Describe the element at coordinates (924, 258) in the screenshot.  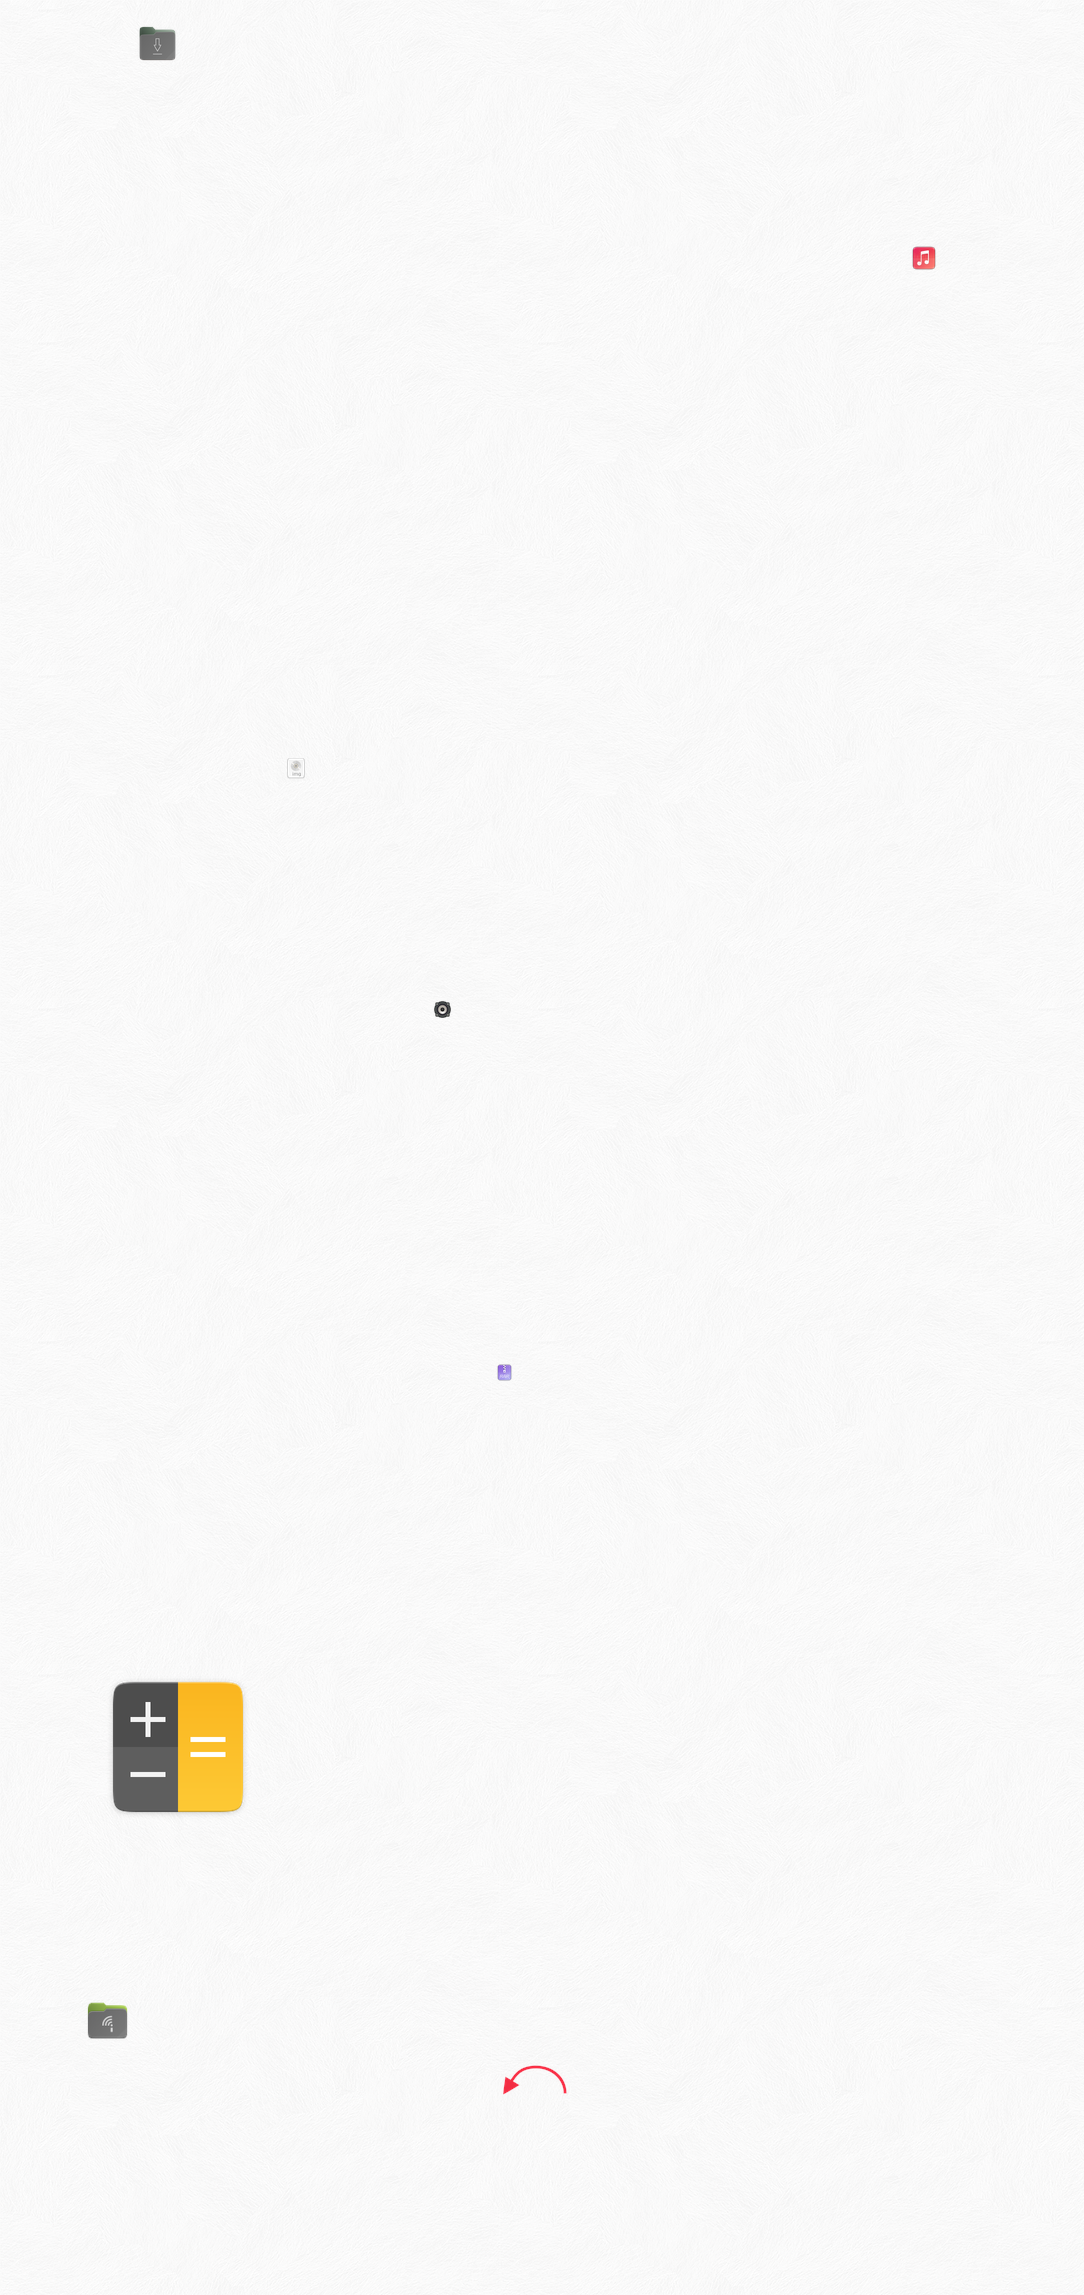
I see `open the gnome music app` at that location.